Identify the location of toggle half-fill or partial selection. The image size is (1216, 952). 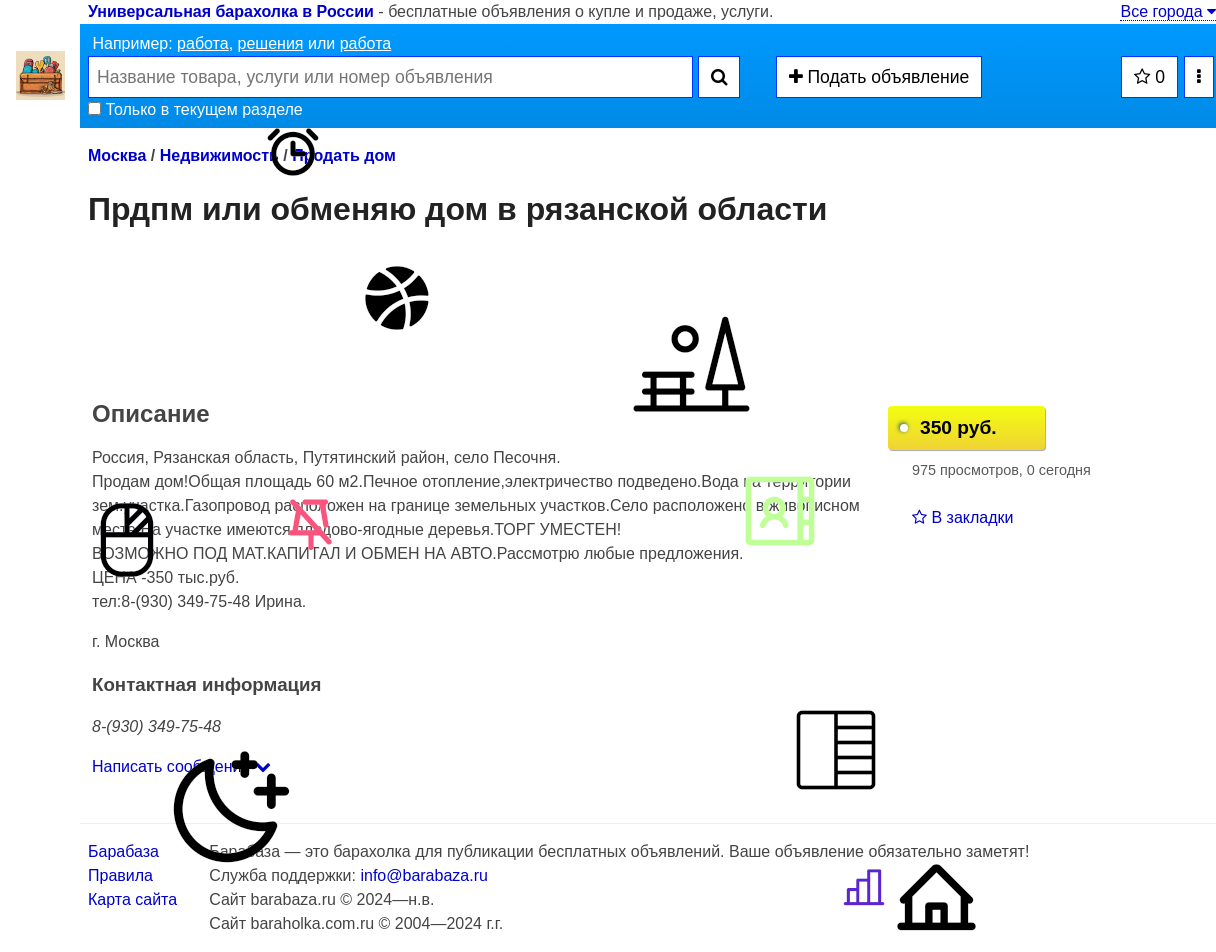
(836, 750).